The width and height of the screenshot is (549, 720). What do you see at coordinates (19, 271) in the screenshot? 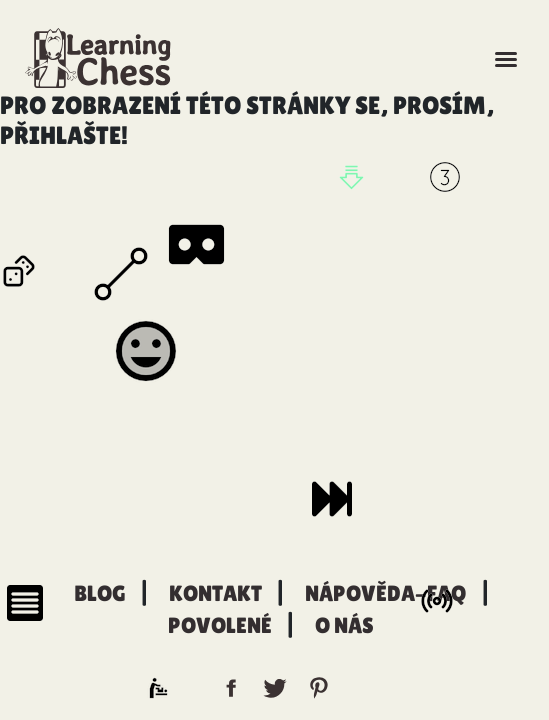
I see `randomize or shuffle content` at bounding box center [19, 271].